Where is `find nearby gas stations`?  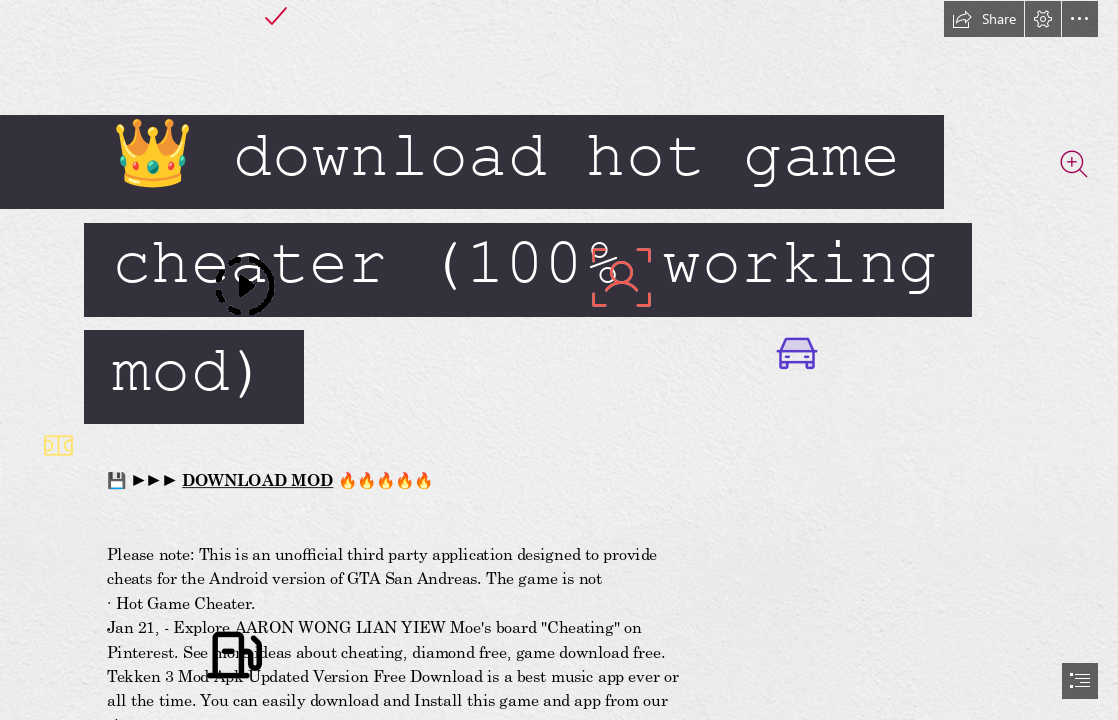 find nearby gas stations is located at coordinates (232, 655).